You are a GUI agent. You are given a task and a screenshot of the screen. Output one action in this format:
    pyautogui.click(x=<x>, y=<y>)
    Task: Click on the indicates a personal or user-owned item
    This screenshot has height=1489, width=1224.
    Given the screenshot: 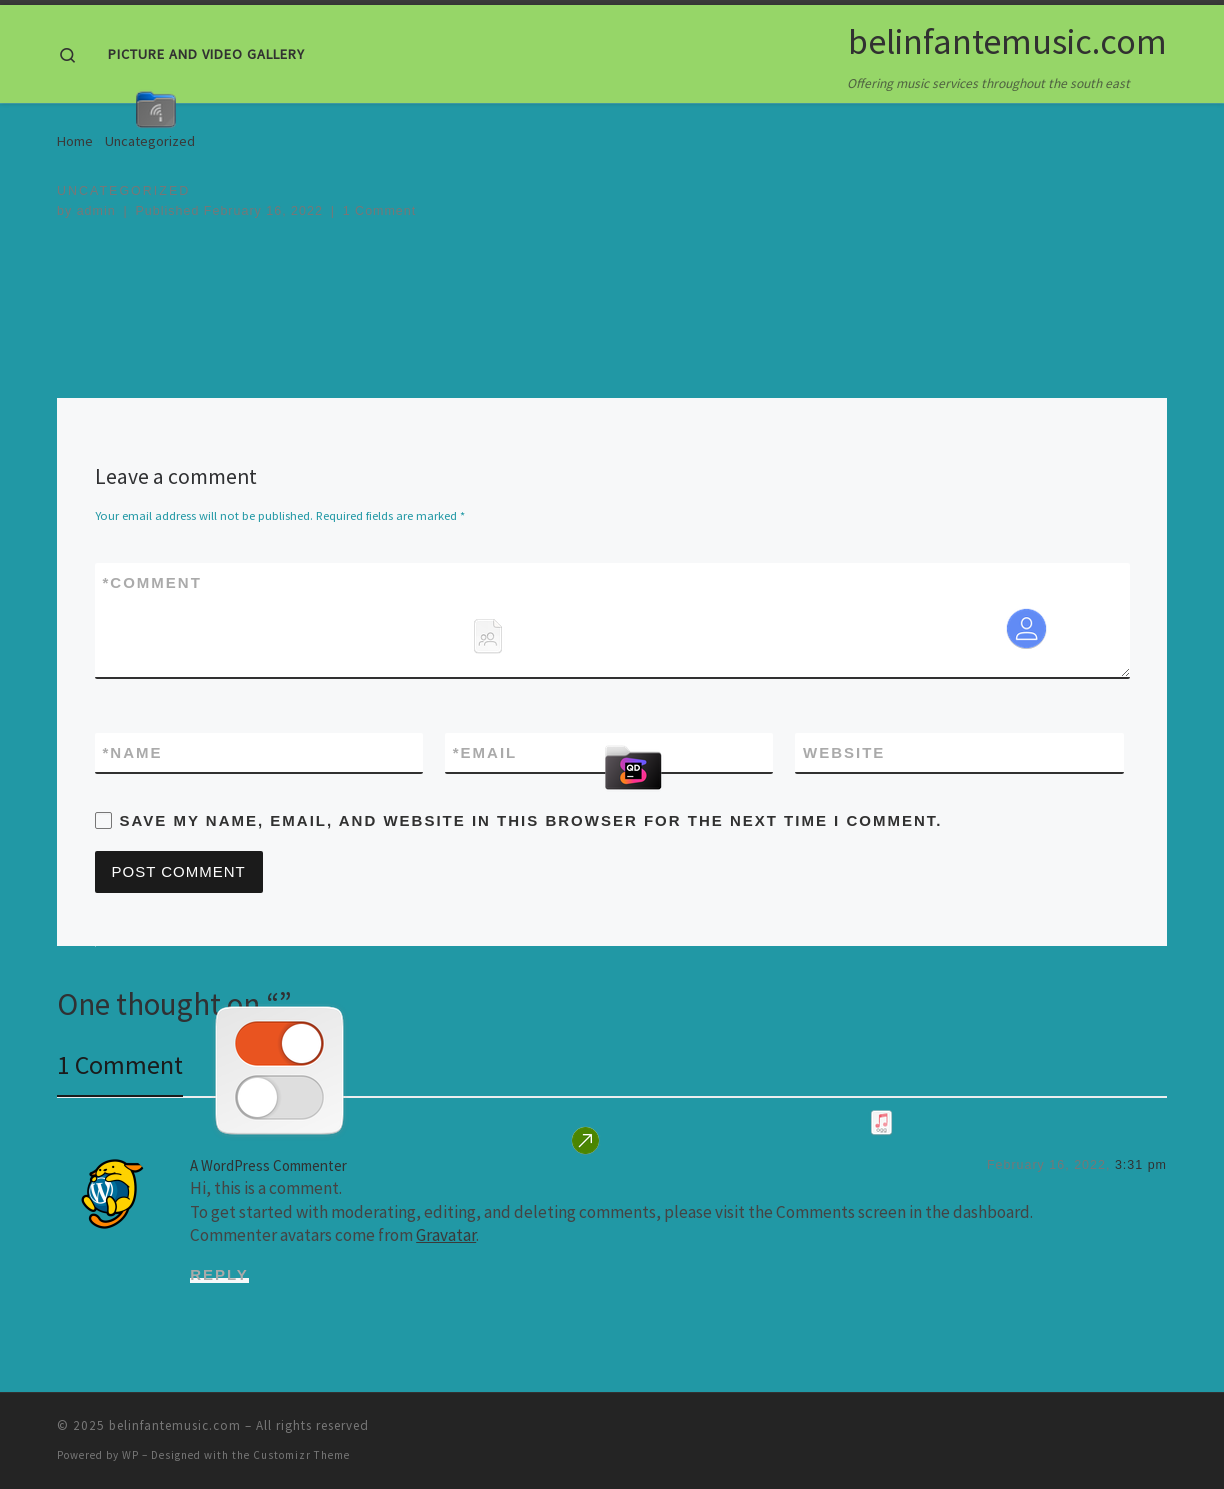 What is the action you would take?
    pyautogui.click(x=1026, y=628)
    